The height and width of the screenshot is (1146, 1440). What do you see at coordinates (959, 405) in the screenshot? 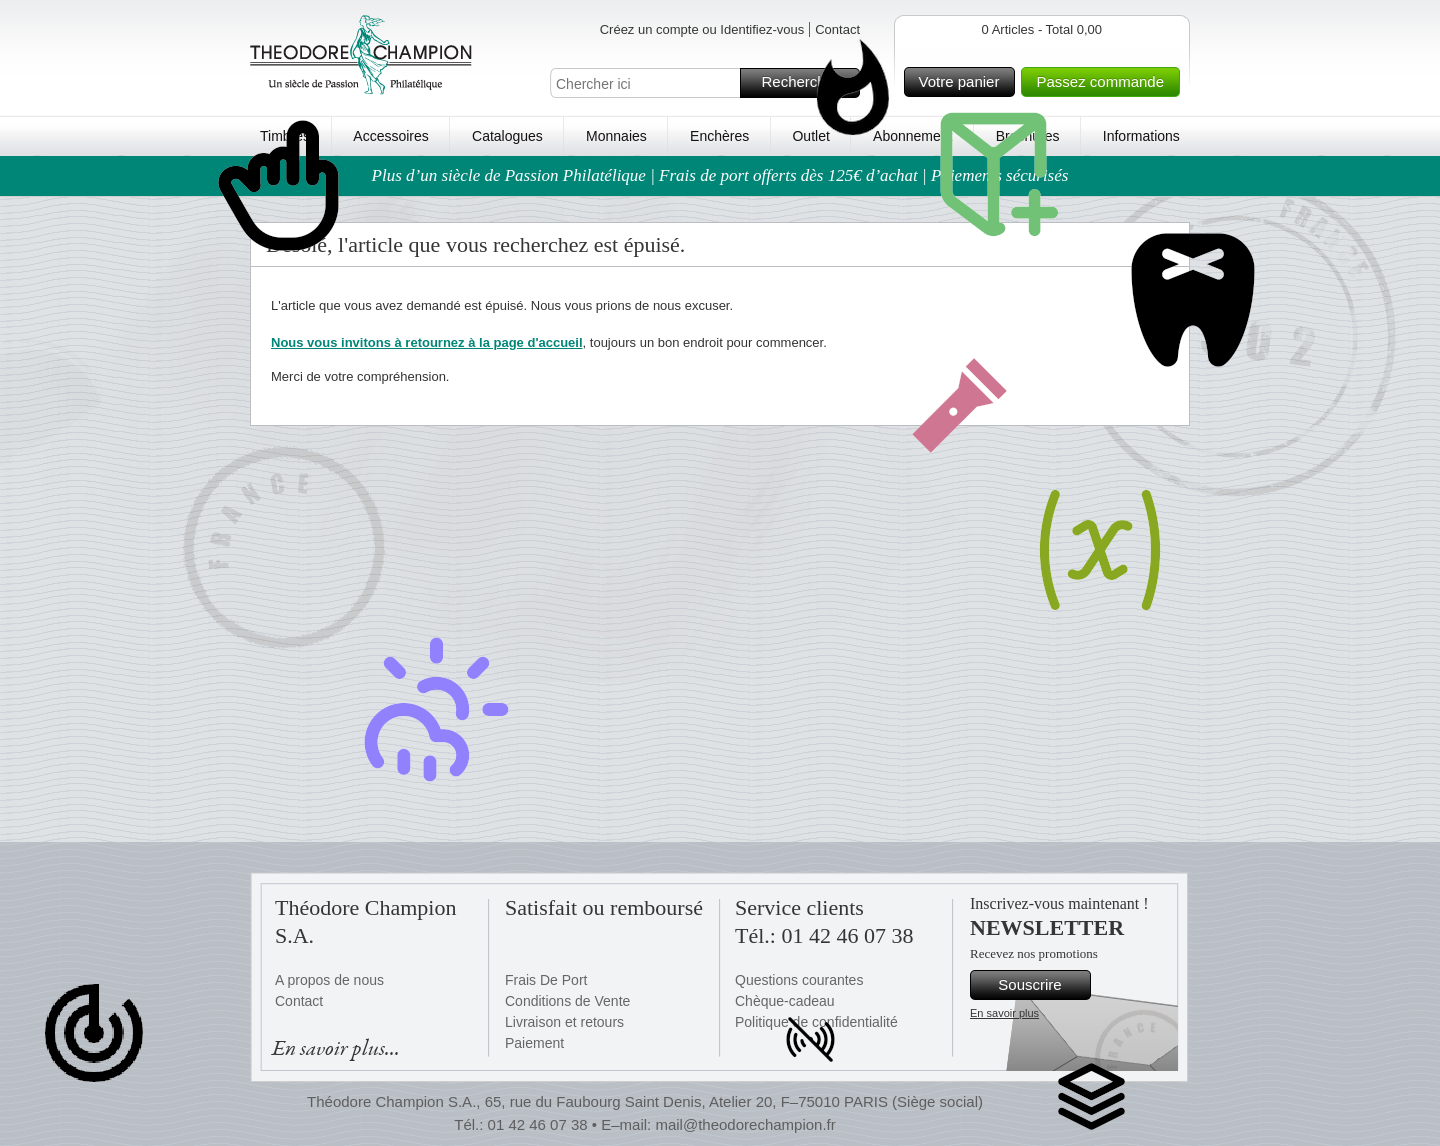
I see `toggle flashlight on/off` at bounding box center [959, 405].